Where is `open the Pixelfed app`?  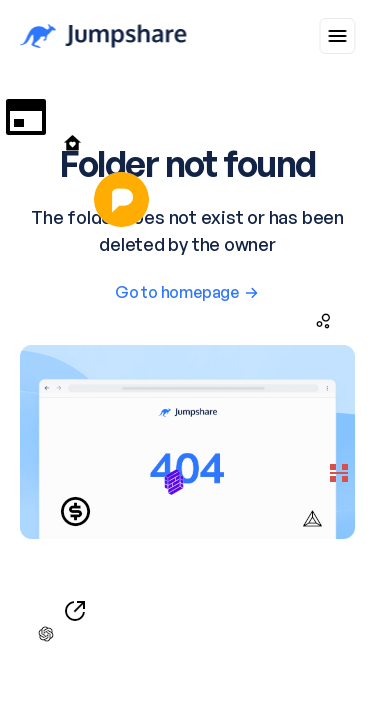 open the Pixelfed app is located at coordinates (121, 199).